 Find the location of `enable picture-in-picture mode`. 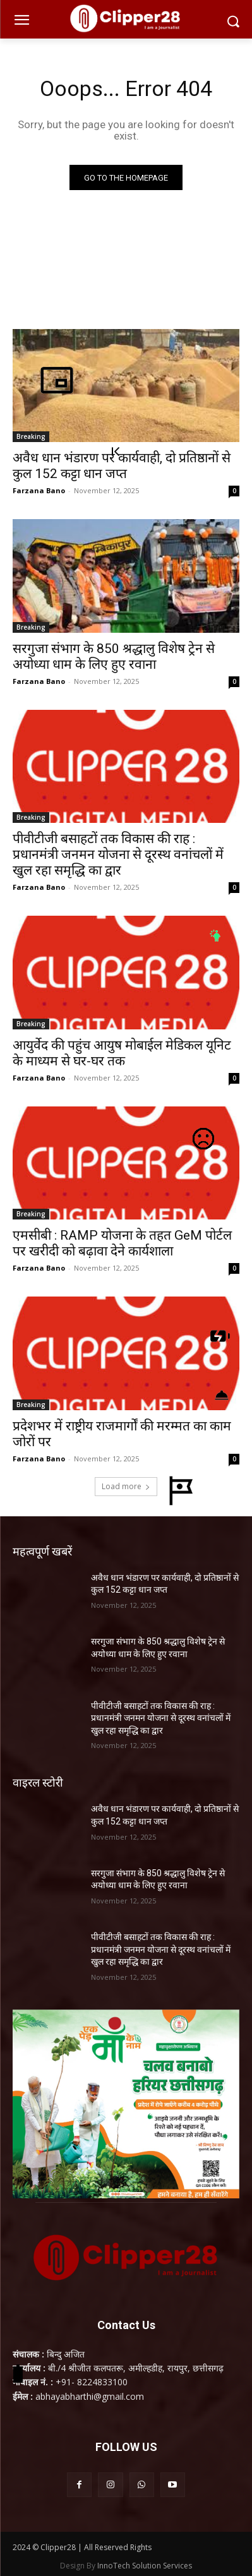

enable picture-in-picture mode is located at coordinates (57, 380).